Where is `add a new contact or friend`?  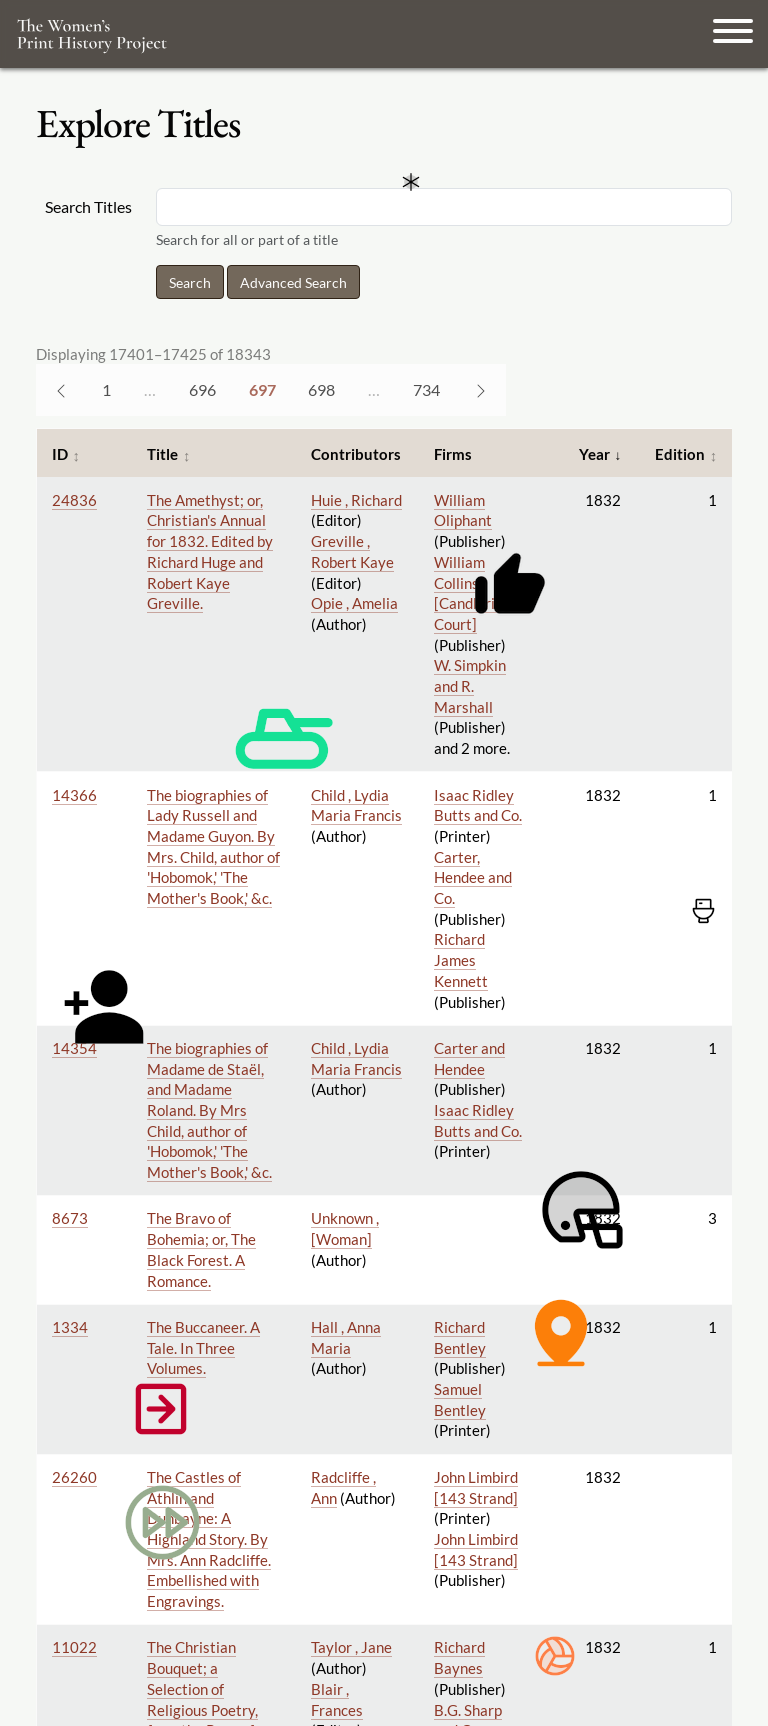
add a new contact or friend is located at coordinates (104, 1007).